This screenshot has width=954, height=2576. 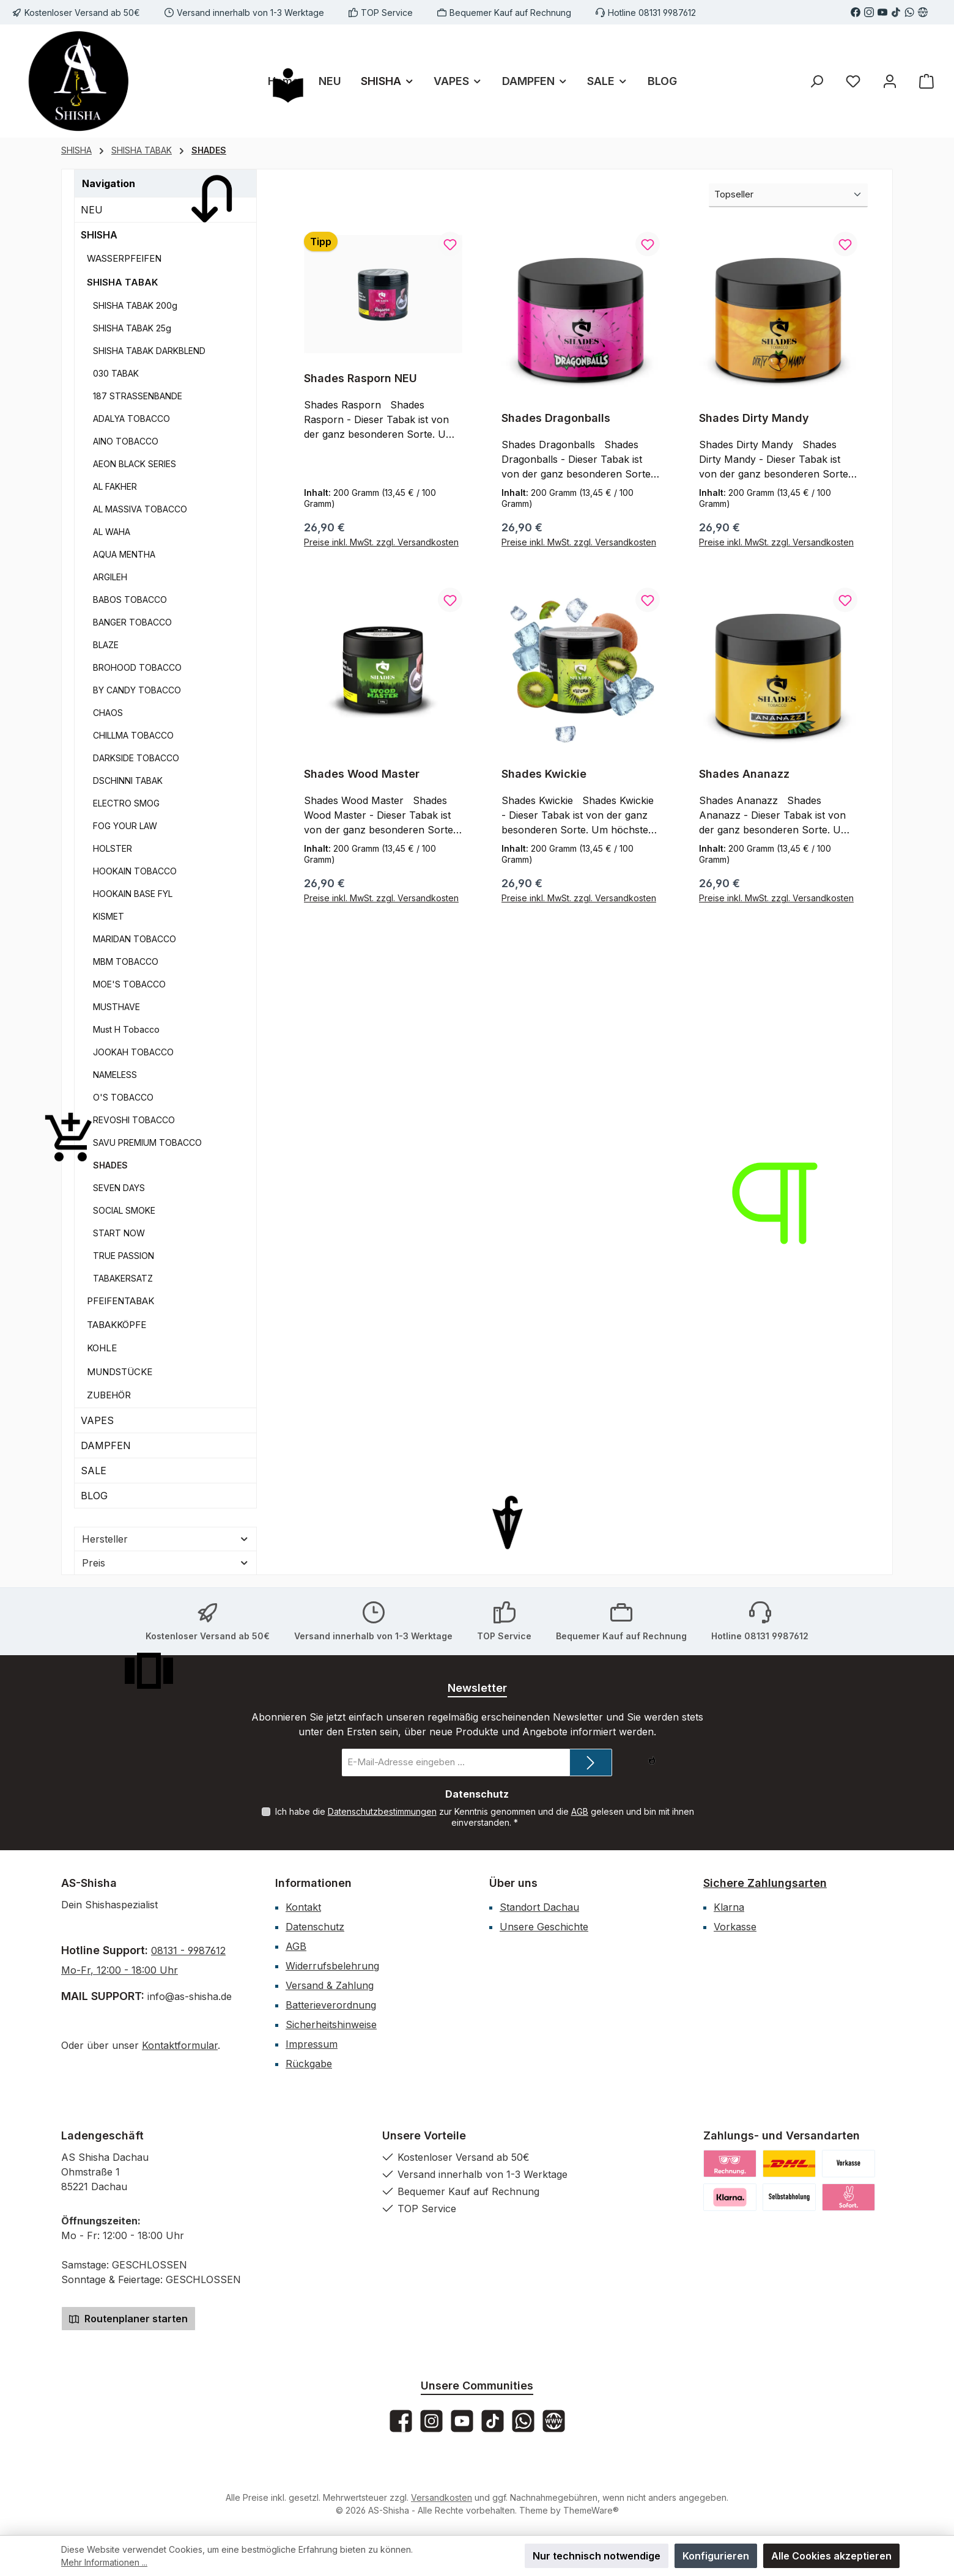 What do you see at coordinates (508, 1524) in the screenshot?
I see `view weather protection or rain forecast` at bounding box center [508, 1524].